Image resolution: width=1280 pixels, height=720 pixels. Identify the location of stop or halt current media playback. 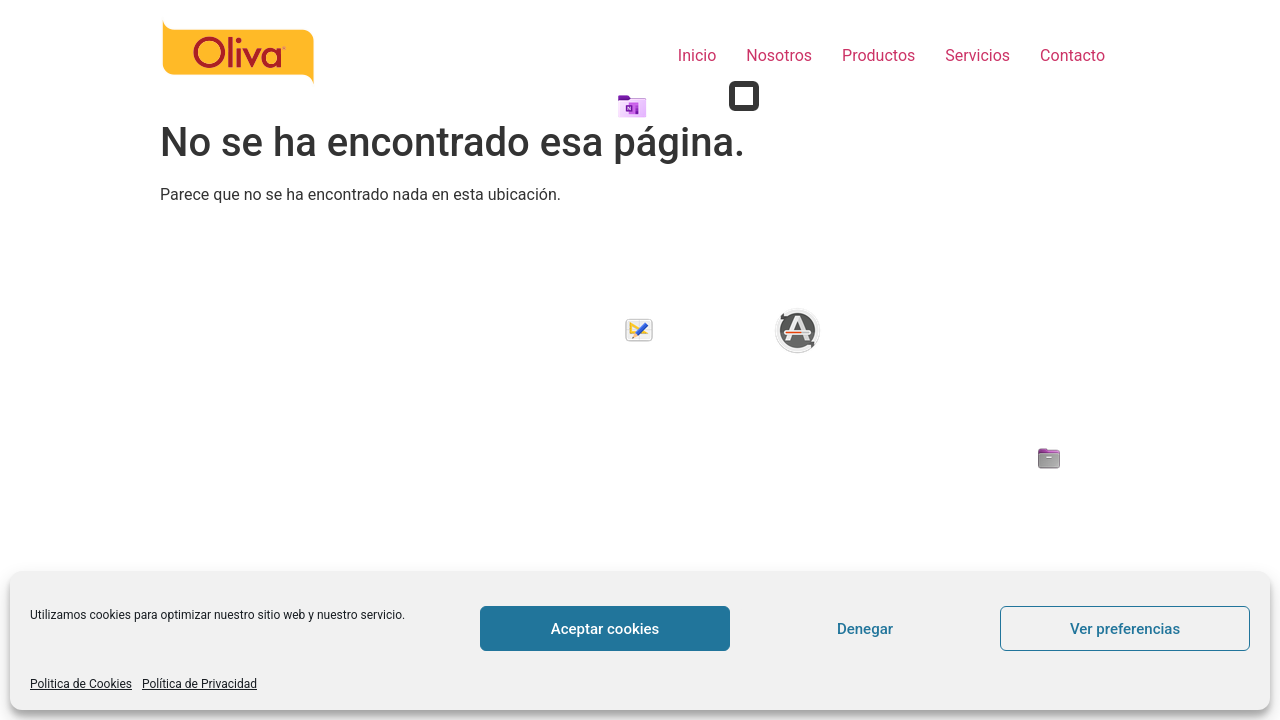
(771, 69).